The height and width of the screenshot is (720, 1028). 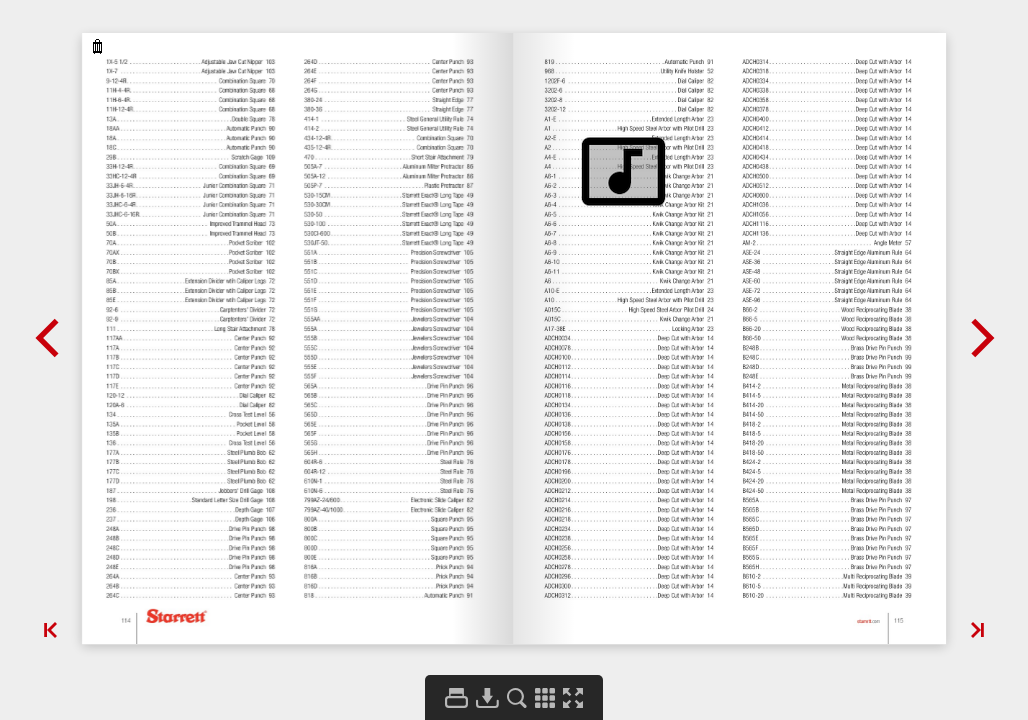 What do you see at coordinates (97, 46) in the screenshot?
I see `access travel or trip planning features` at bounding box center [97, 46].